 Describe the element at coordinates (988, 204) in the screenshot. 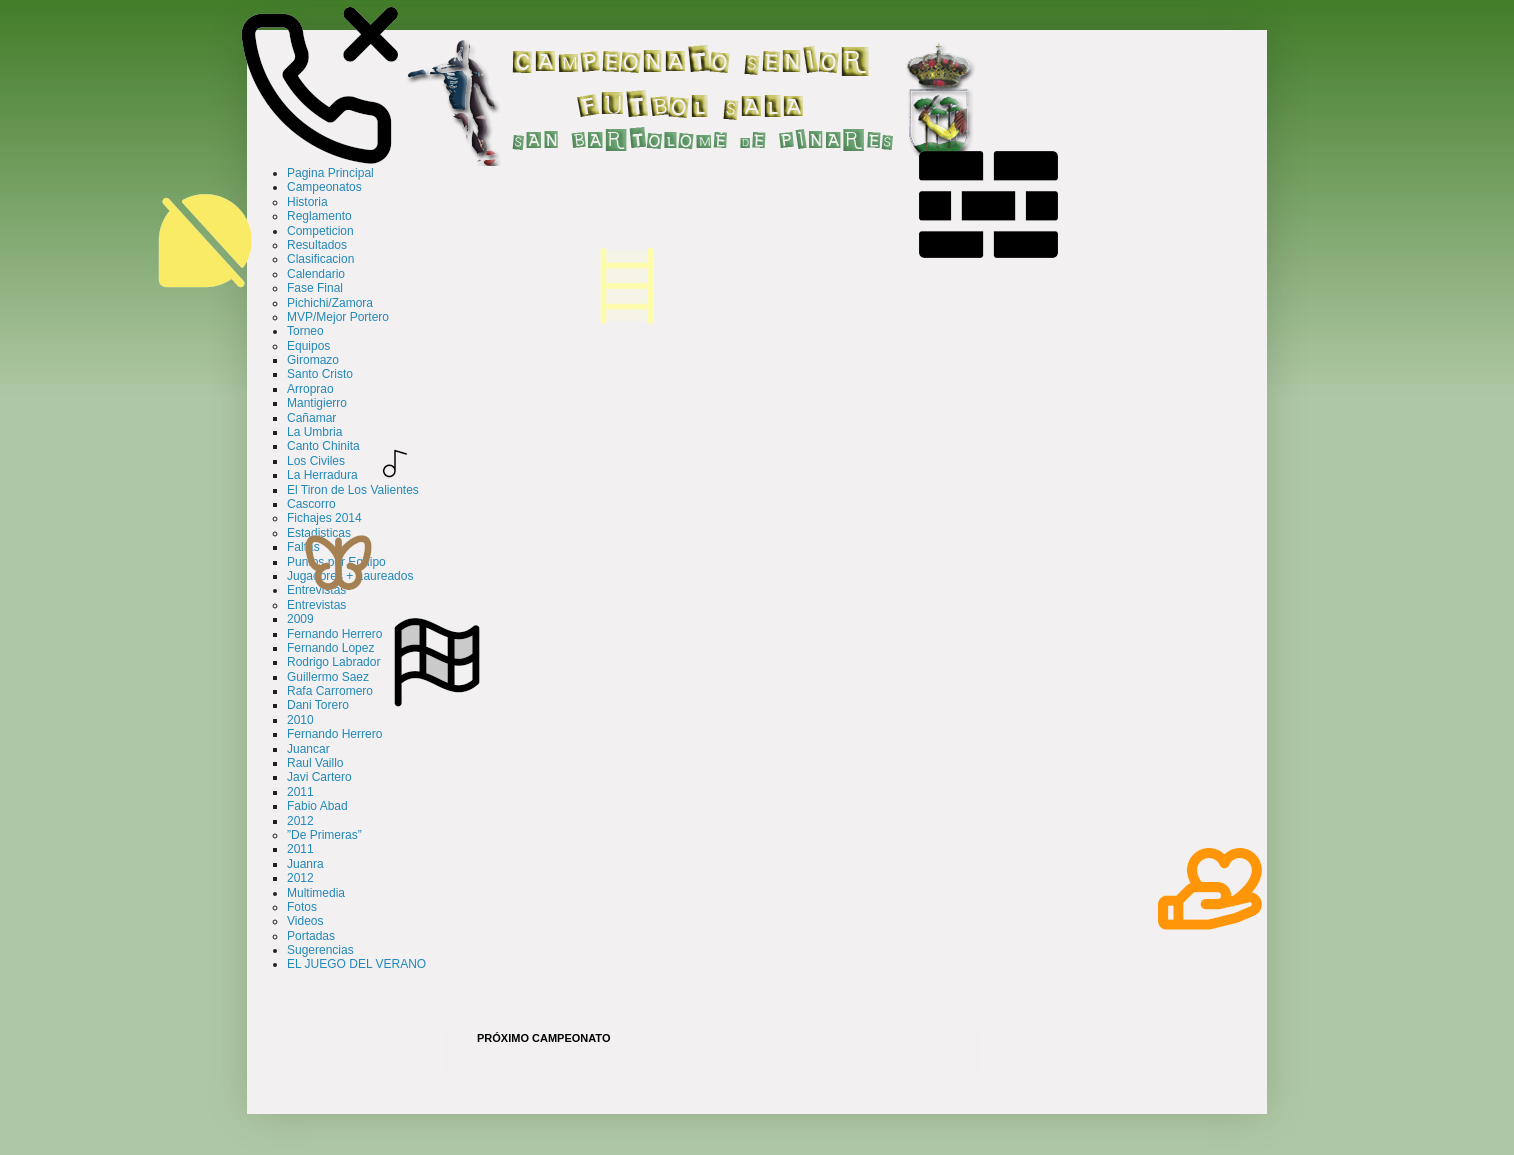

I see `access wall or barrier settings` at that location.